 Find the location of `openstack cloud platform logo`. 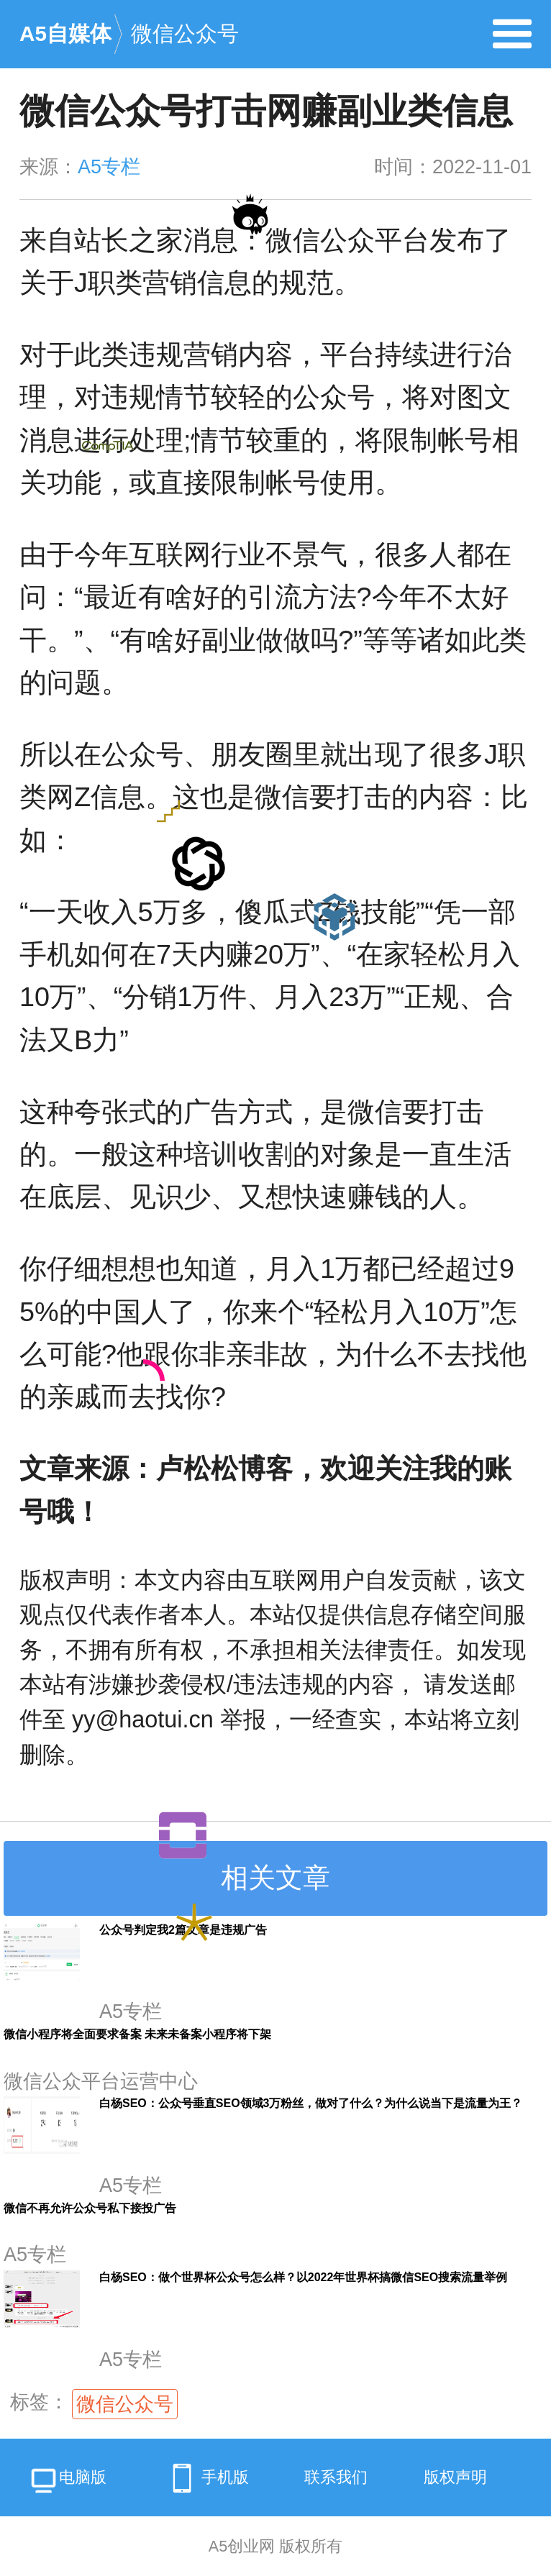

openstack cloud platform logo is located at coordinates (183, 1835).